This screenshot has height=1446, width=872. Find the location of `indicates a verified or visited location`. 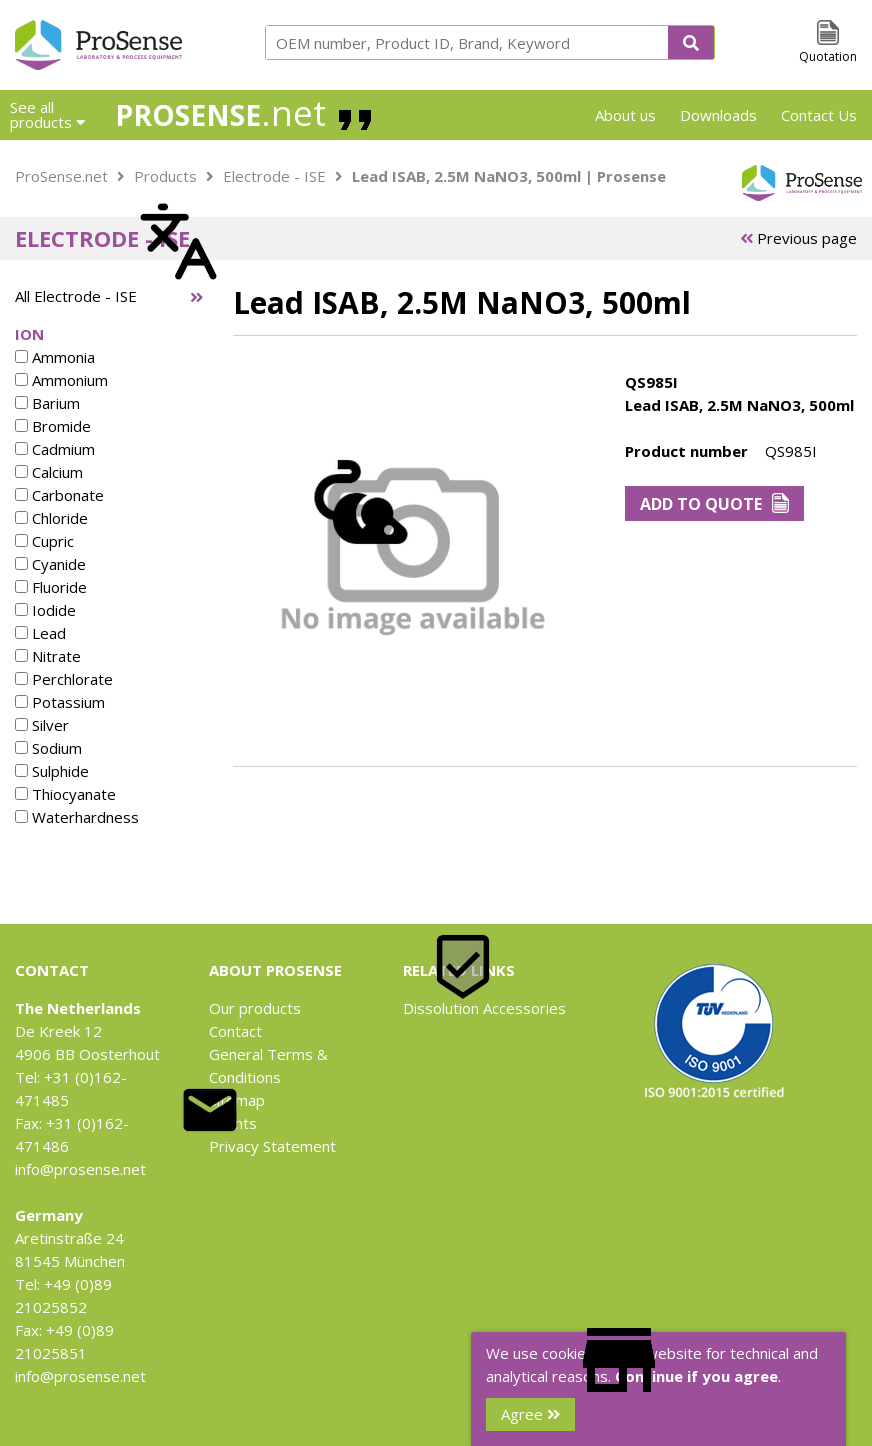

indicates a verified or visited location is located at coordinates (463, 967).